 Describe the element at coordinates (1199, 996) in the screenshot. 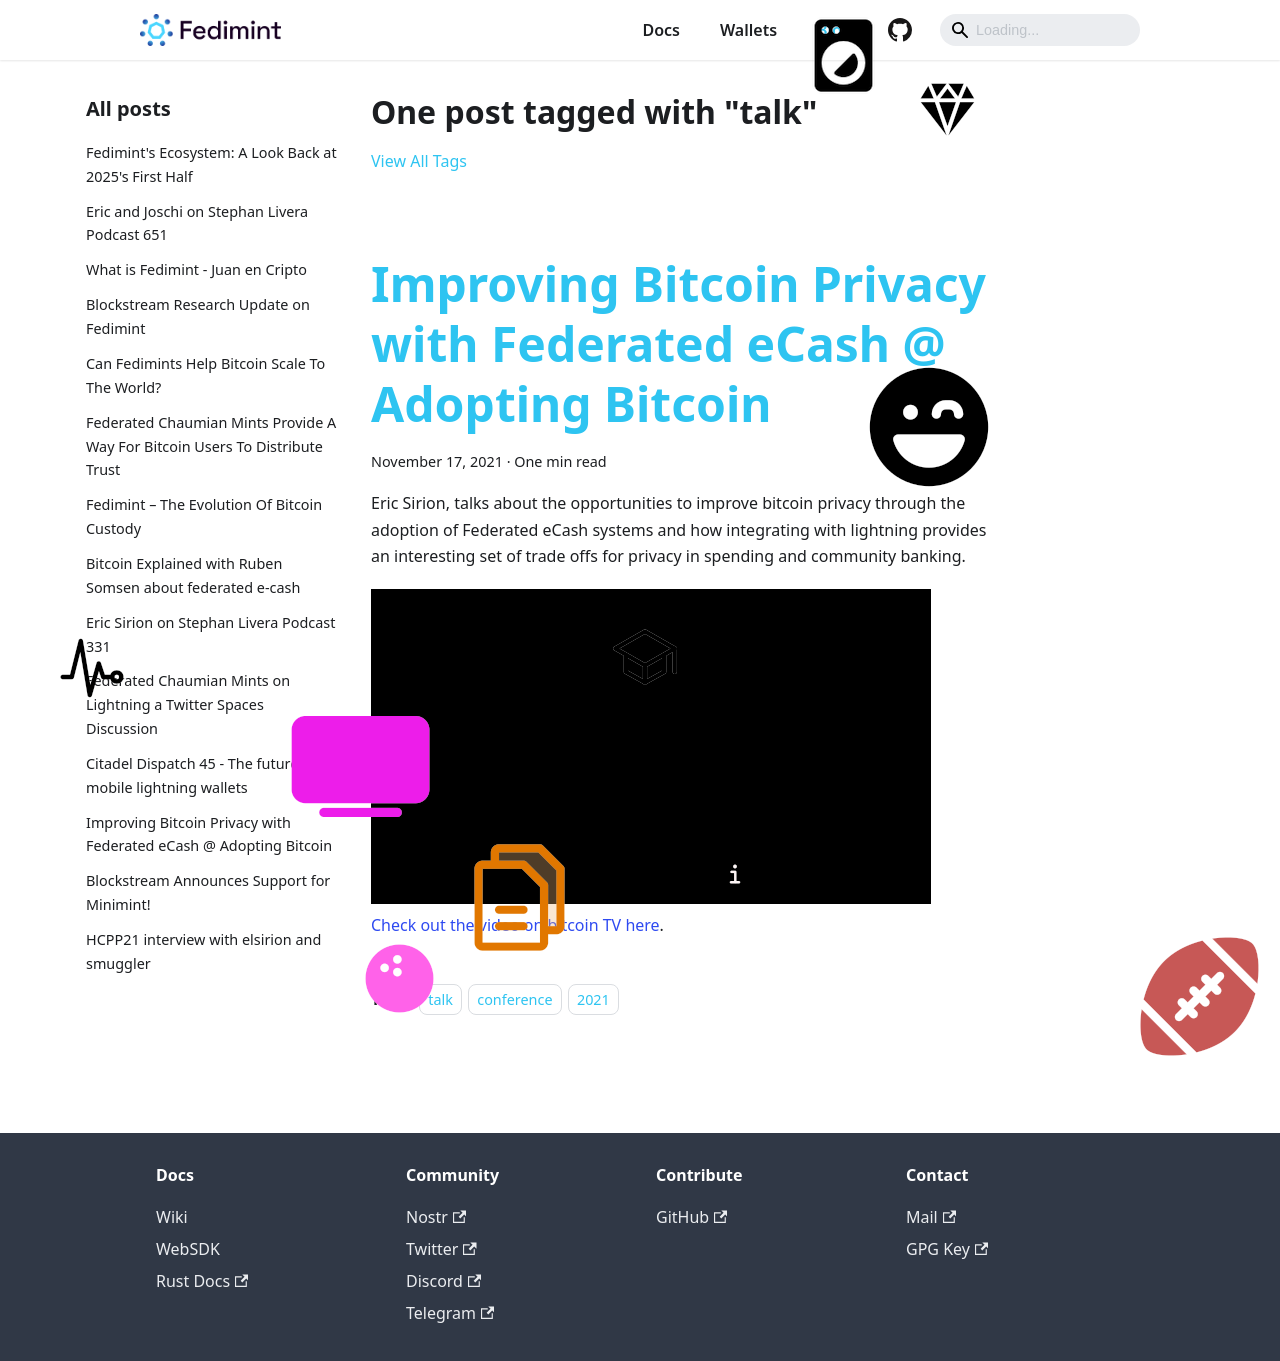

I see `view sports scores or updates` at that location.